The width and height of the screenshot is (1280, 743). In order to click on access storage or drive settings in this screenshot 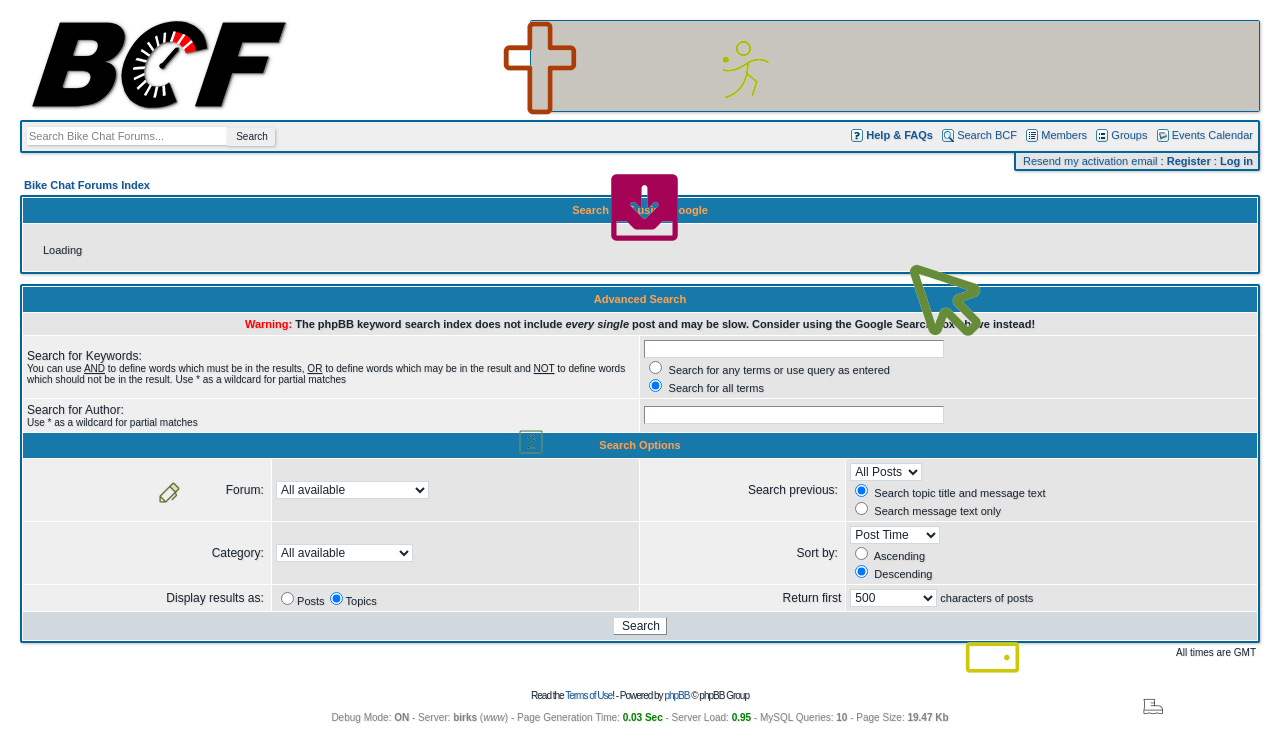, I will do `click(992, 657)`.